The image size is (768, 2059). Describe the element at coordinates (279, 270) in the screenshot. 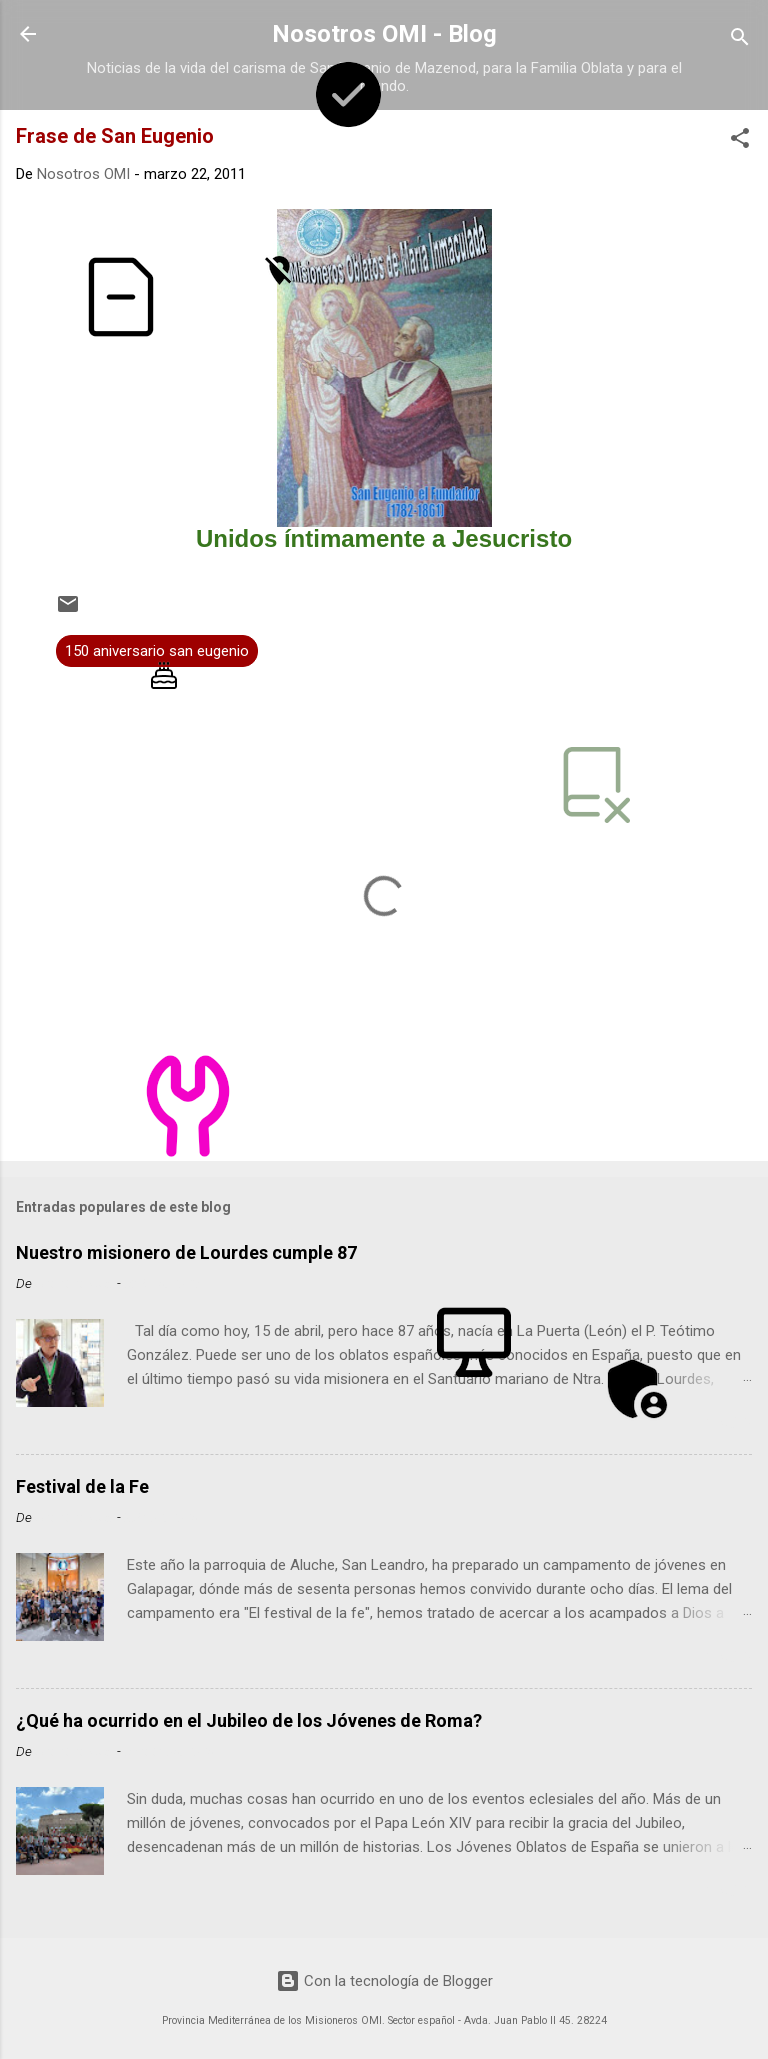

I see `disable location services` at that location.